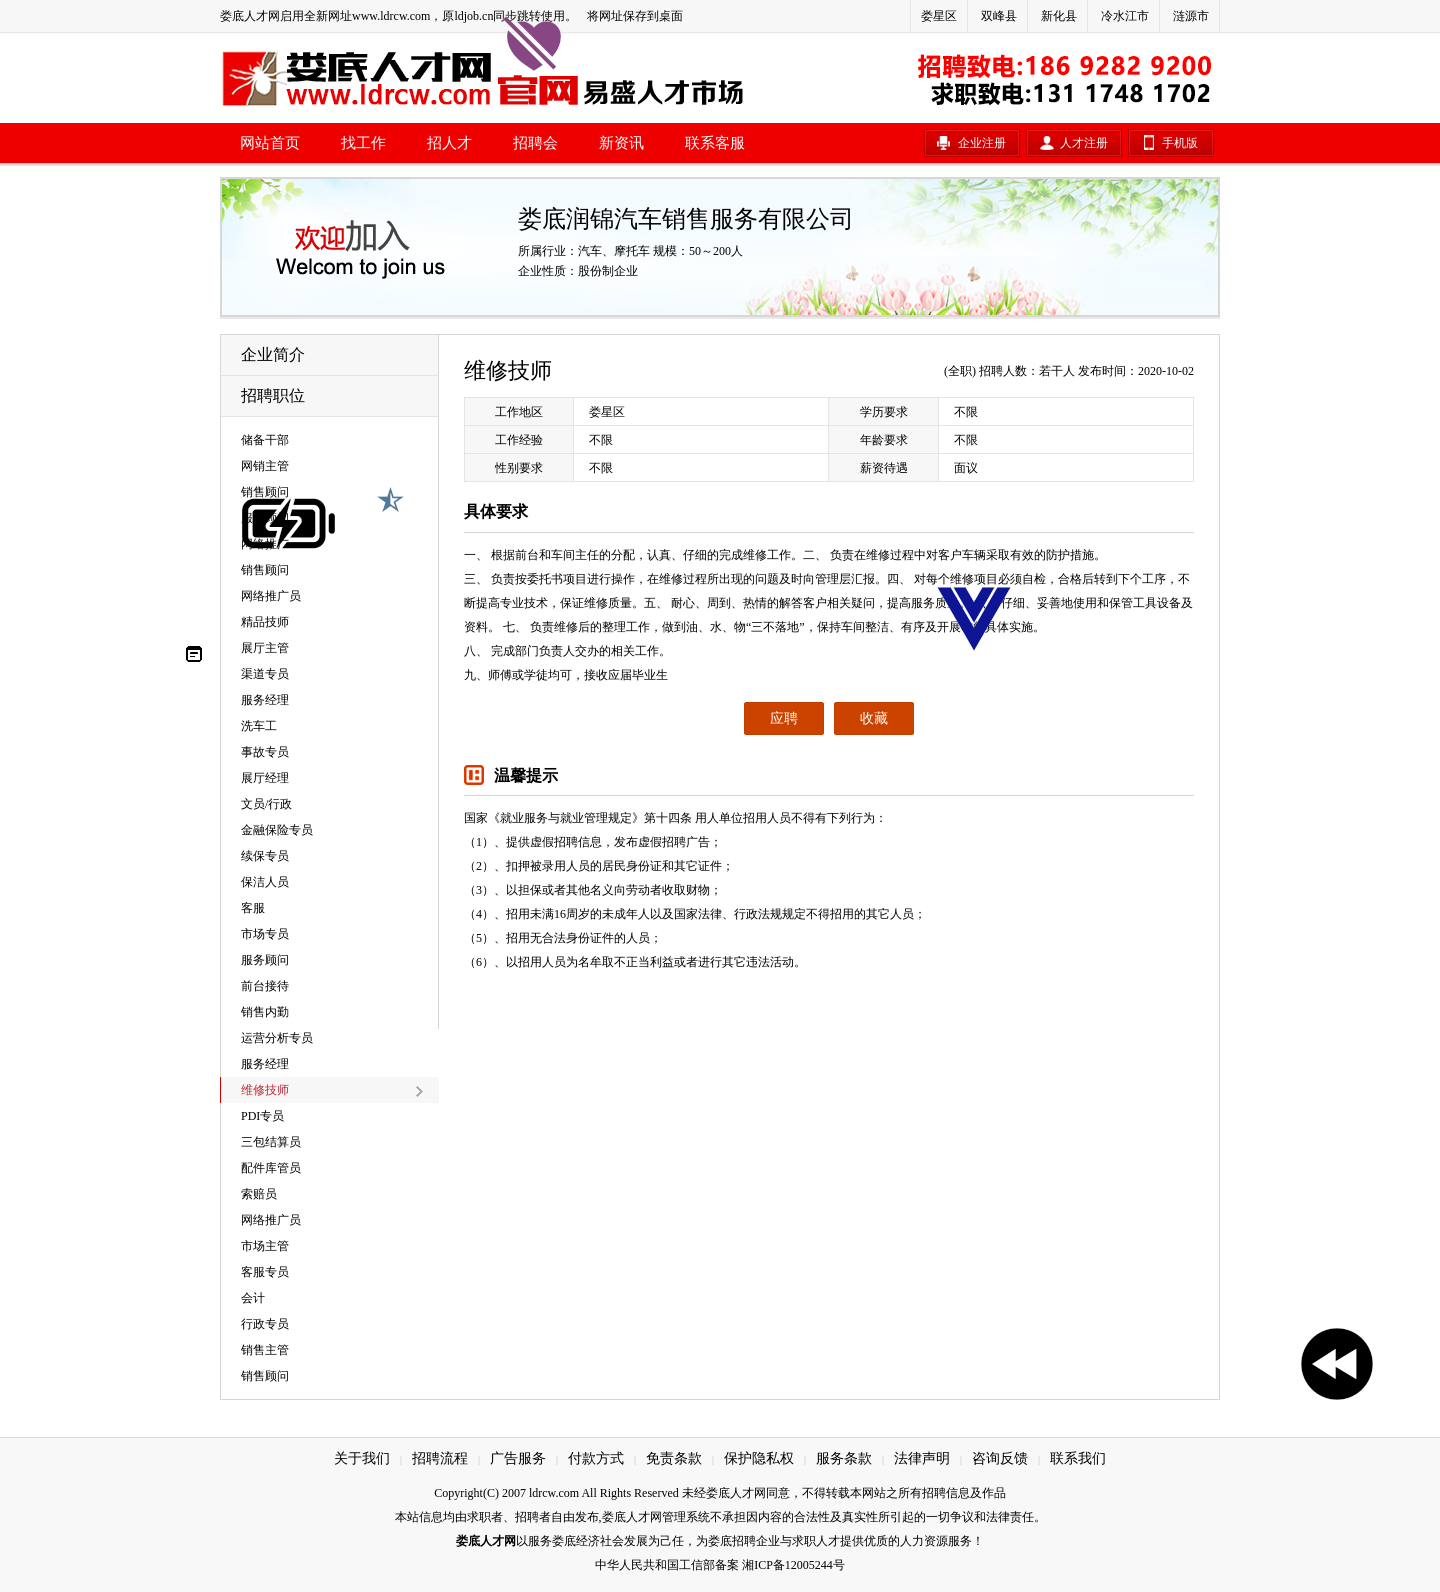  Describe the element at coordinates (974, 619) in the screenshot. I see `Vue.js framework logo` at that location.